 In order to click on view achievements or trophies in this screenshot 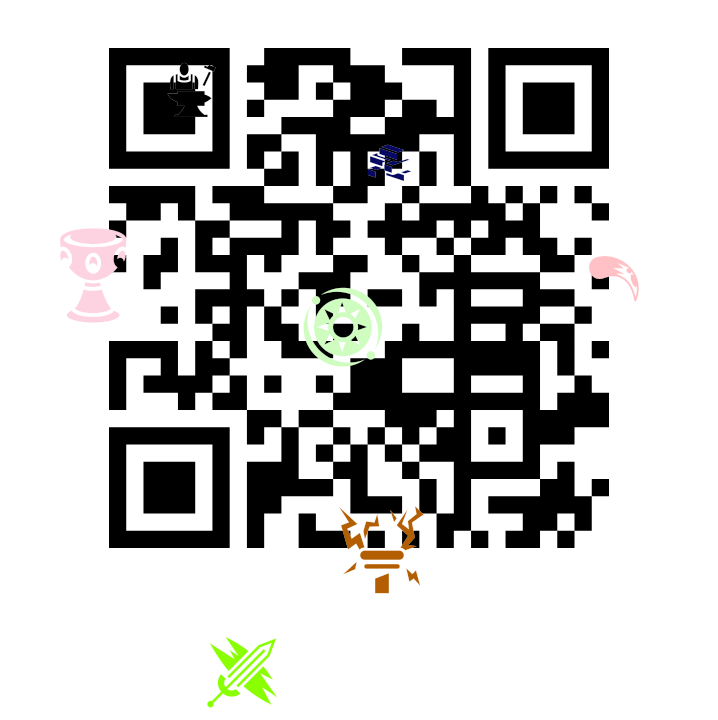, I will do `click(92, 276)`.